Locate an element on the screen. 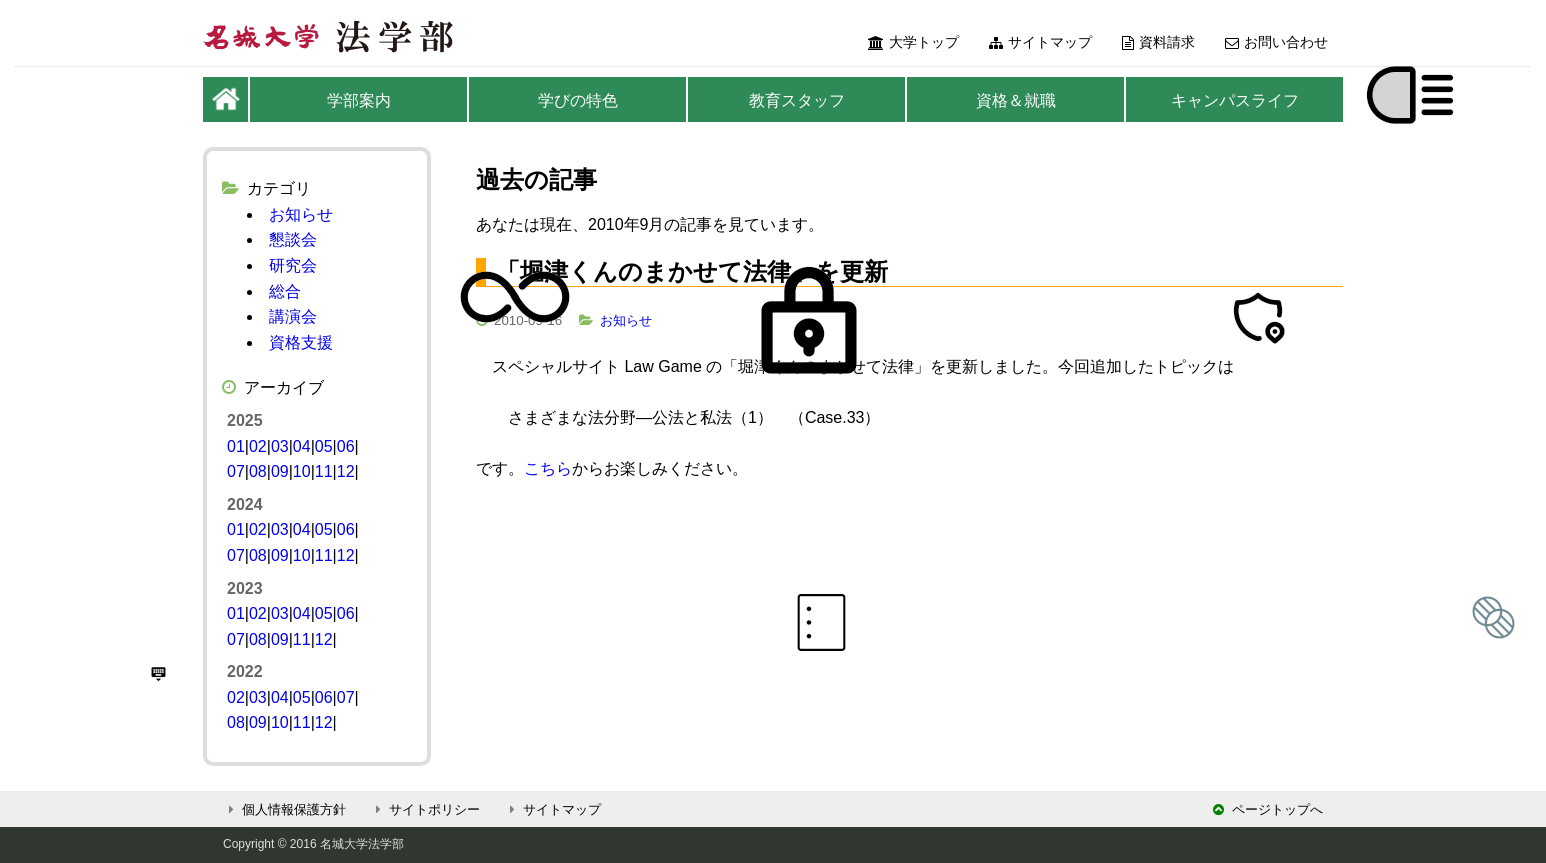 This screenshot has width=1546, height=863. toggle infinite loop or repeat mode is located at coordinates (515, 297).